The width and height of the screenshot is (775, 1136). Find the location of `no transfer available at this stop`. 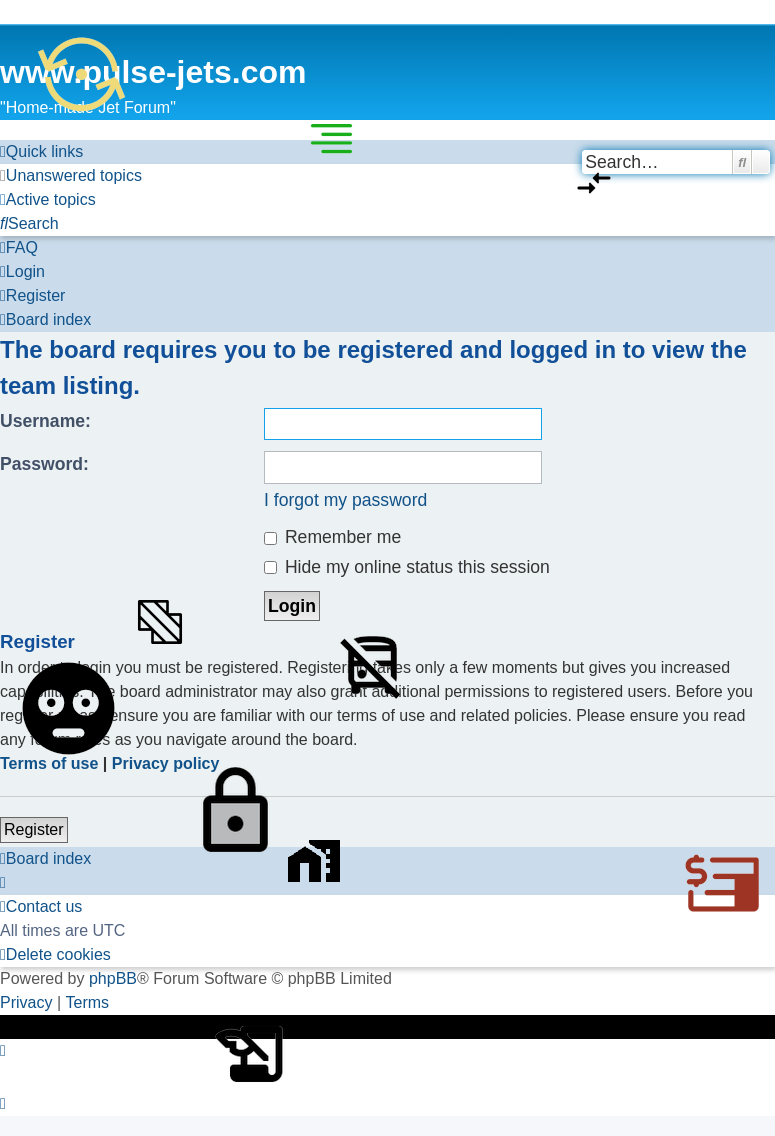

no transfer available at this stop is located at coordinates (372, 666).